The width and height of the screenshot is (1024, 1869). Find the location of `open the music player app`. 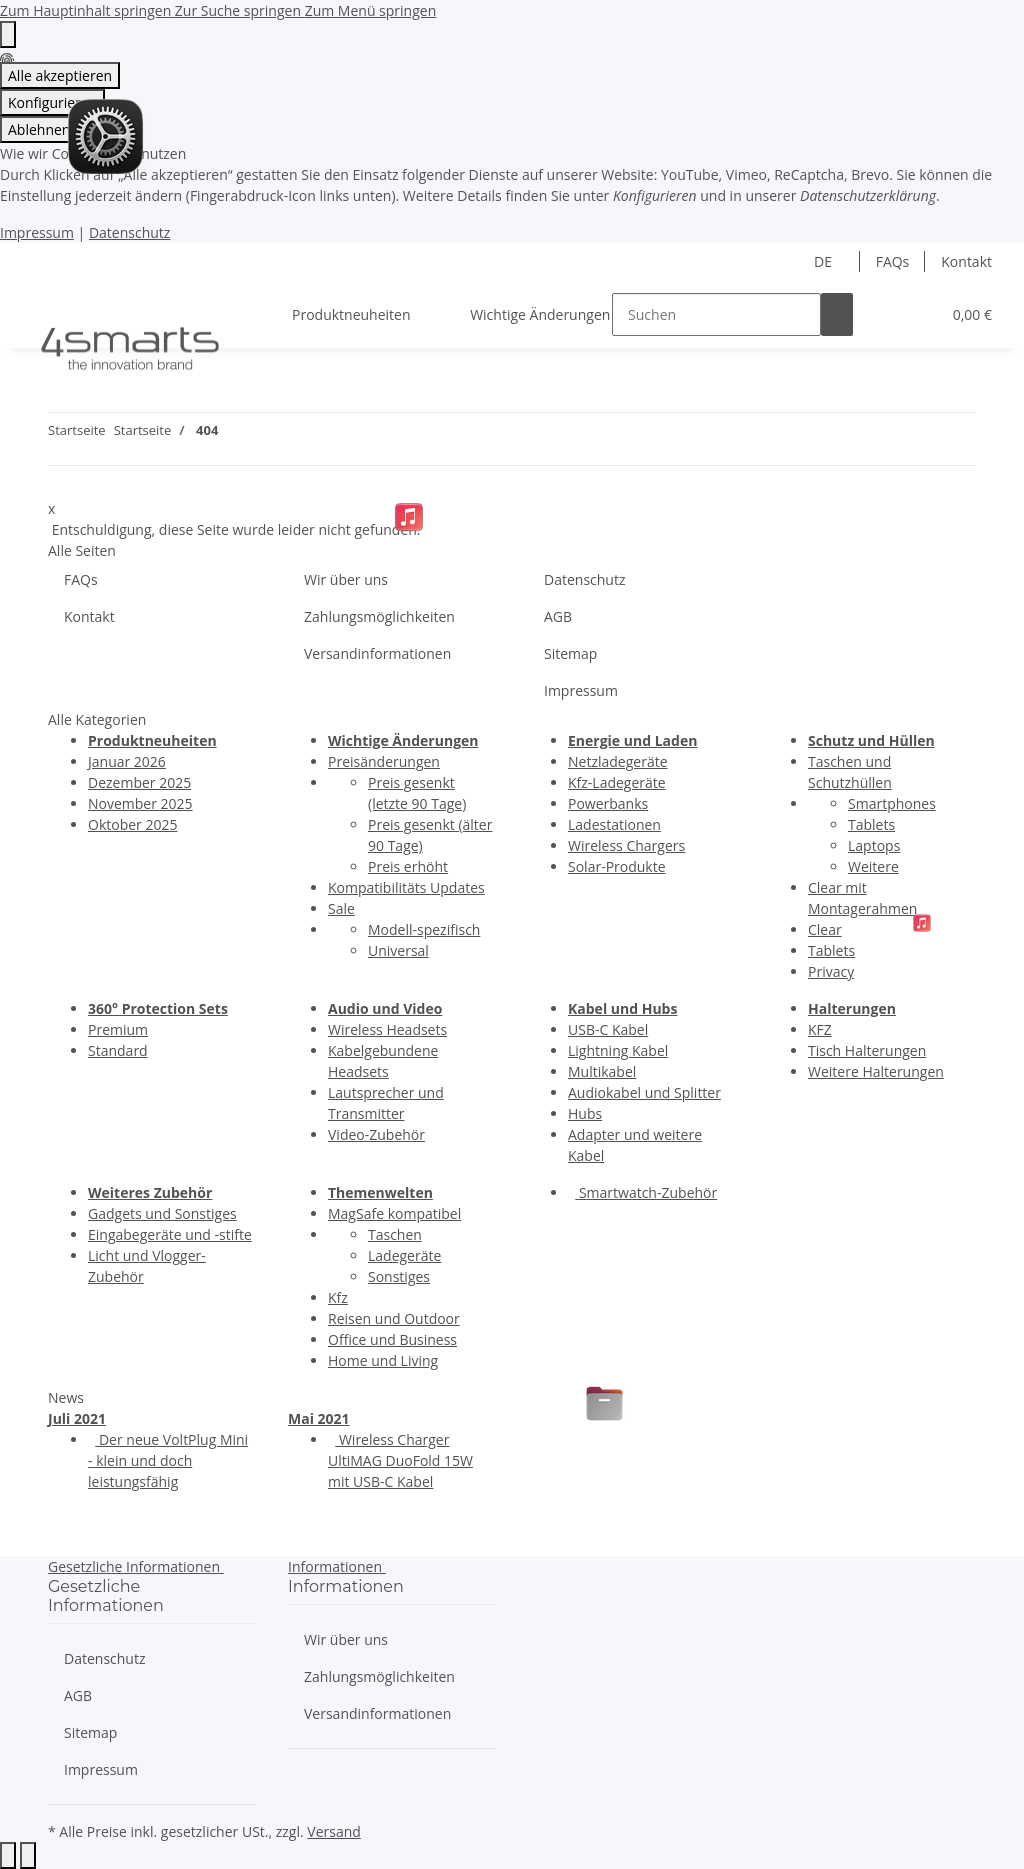

open the music player app is located at coordinates (409, 517).